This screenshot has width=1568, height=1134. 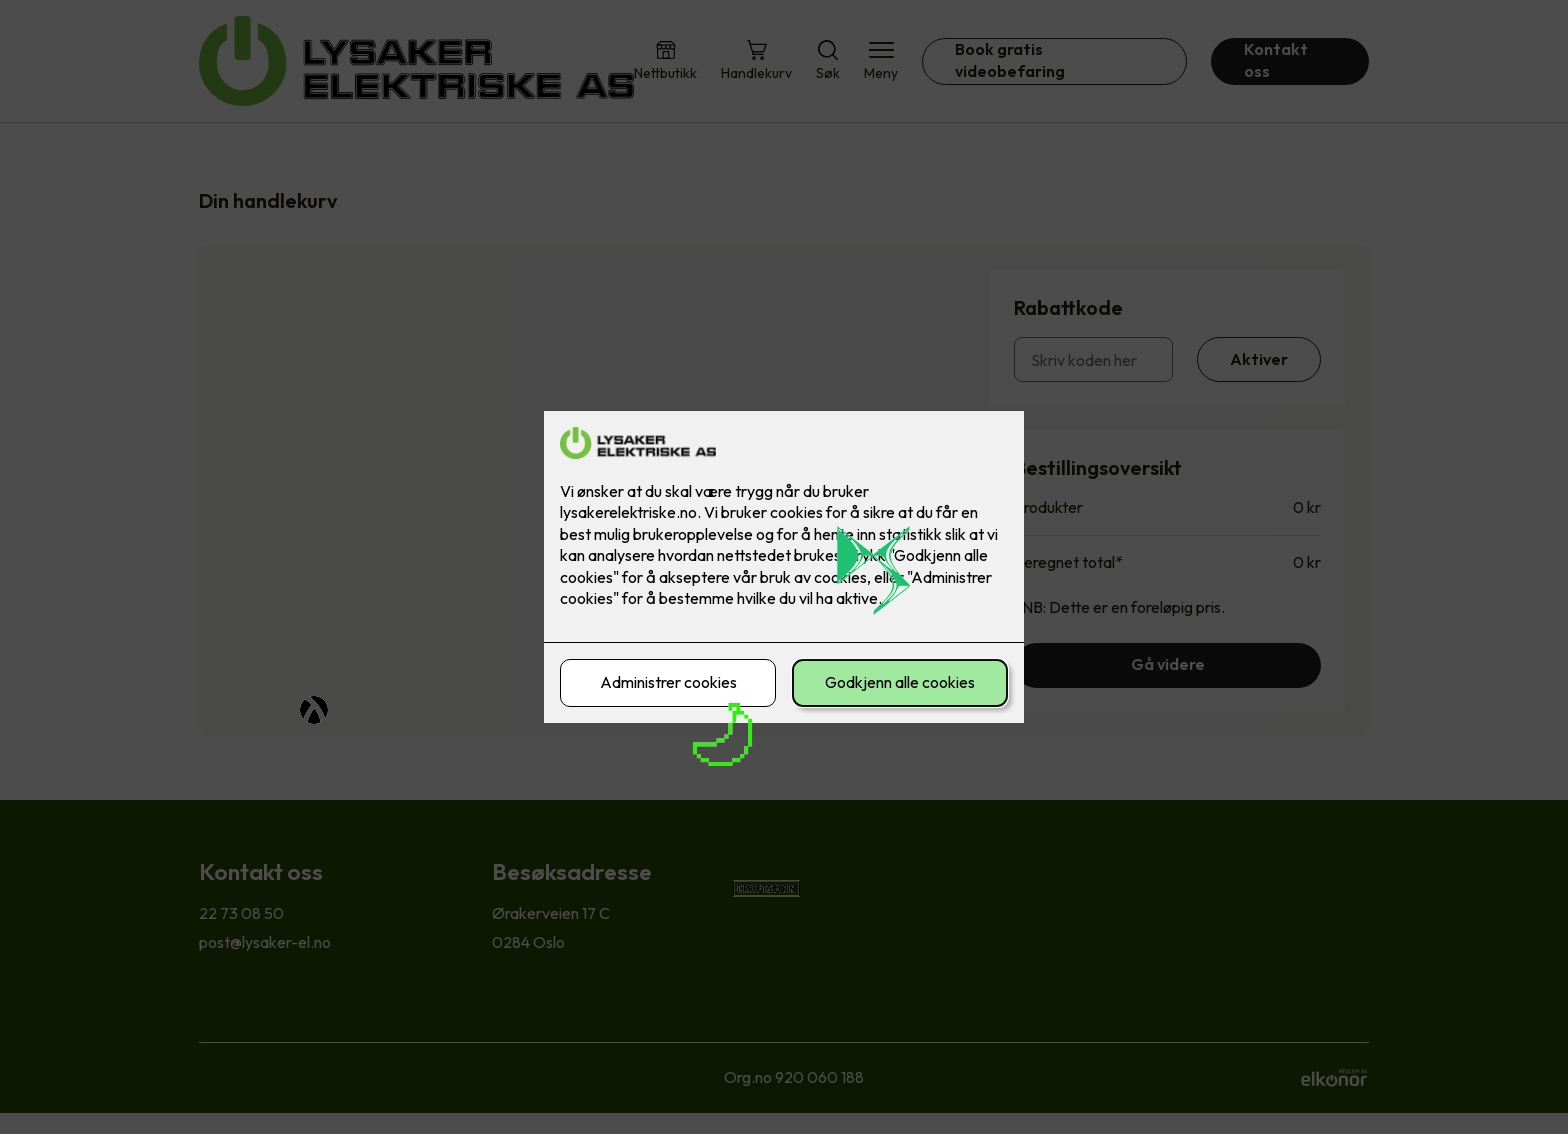 What do you see at coordinates (314, 710) in the screenshot?
I see `racket programming language logo` at bounding box center [314, 710].